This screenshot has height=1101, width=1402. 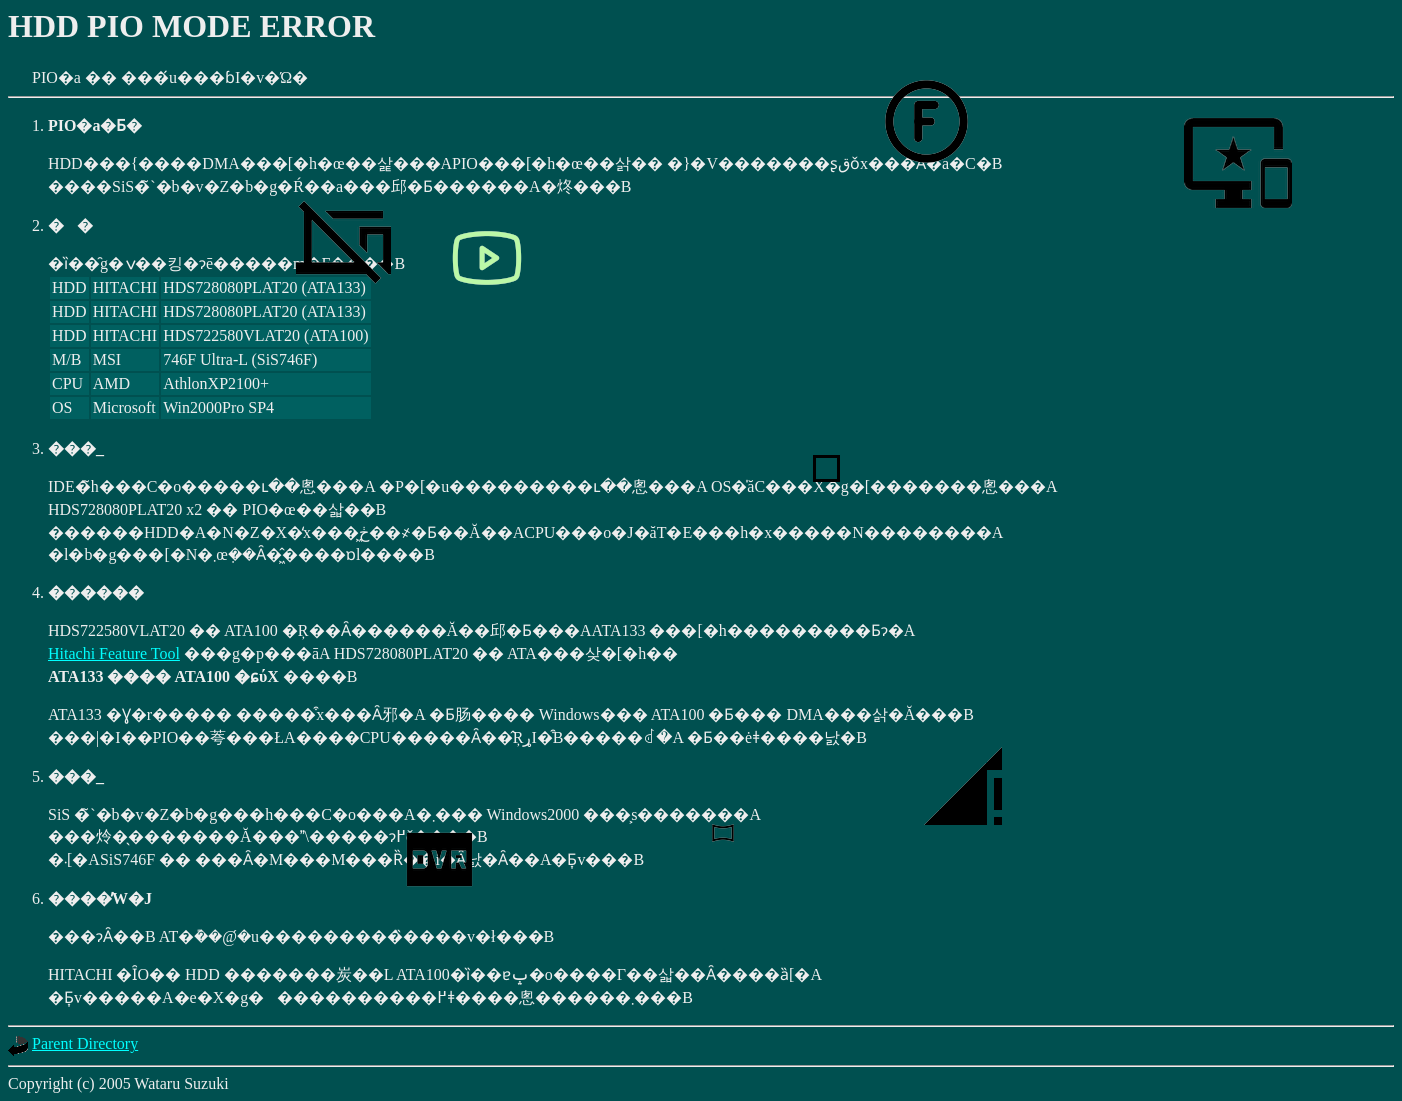 I want to click on access DVR recordings, so click(x=439, y=859).